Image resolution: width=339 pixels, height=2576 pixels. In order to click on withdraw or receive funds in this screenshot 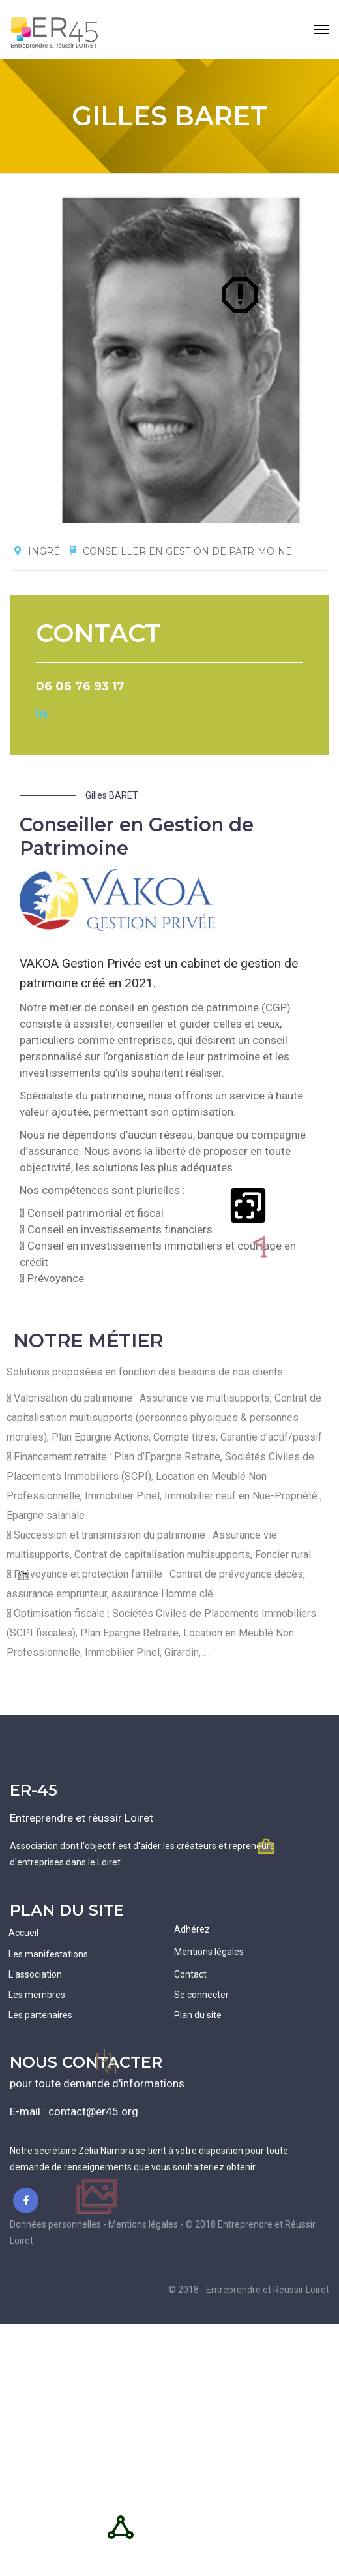, I will do `click(105, 2061)`.